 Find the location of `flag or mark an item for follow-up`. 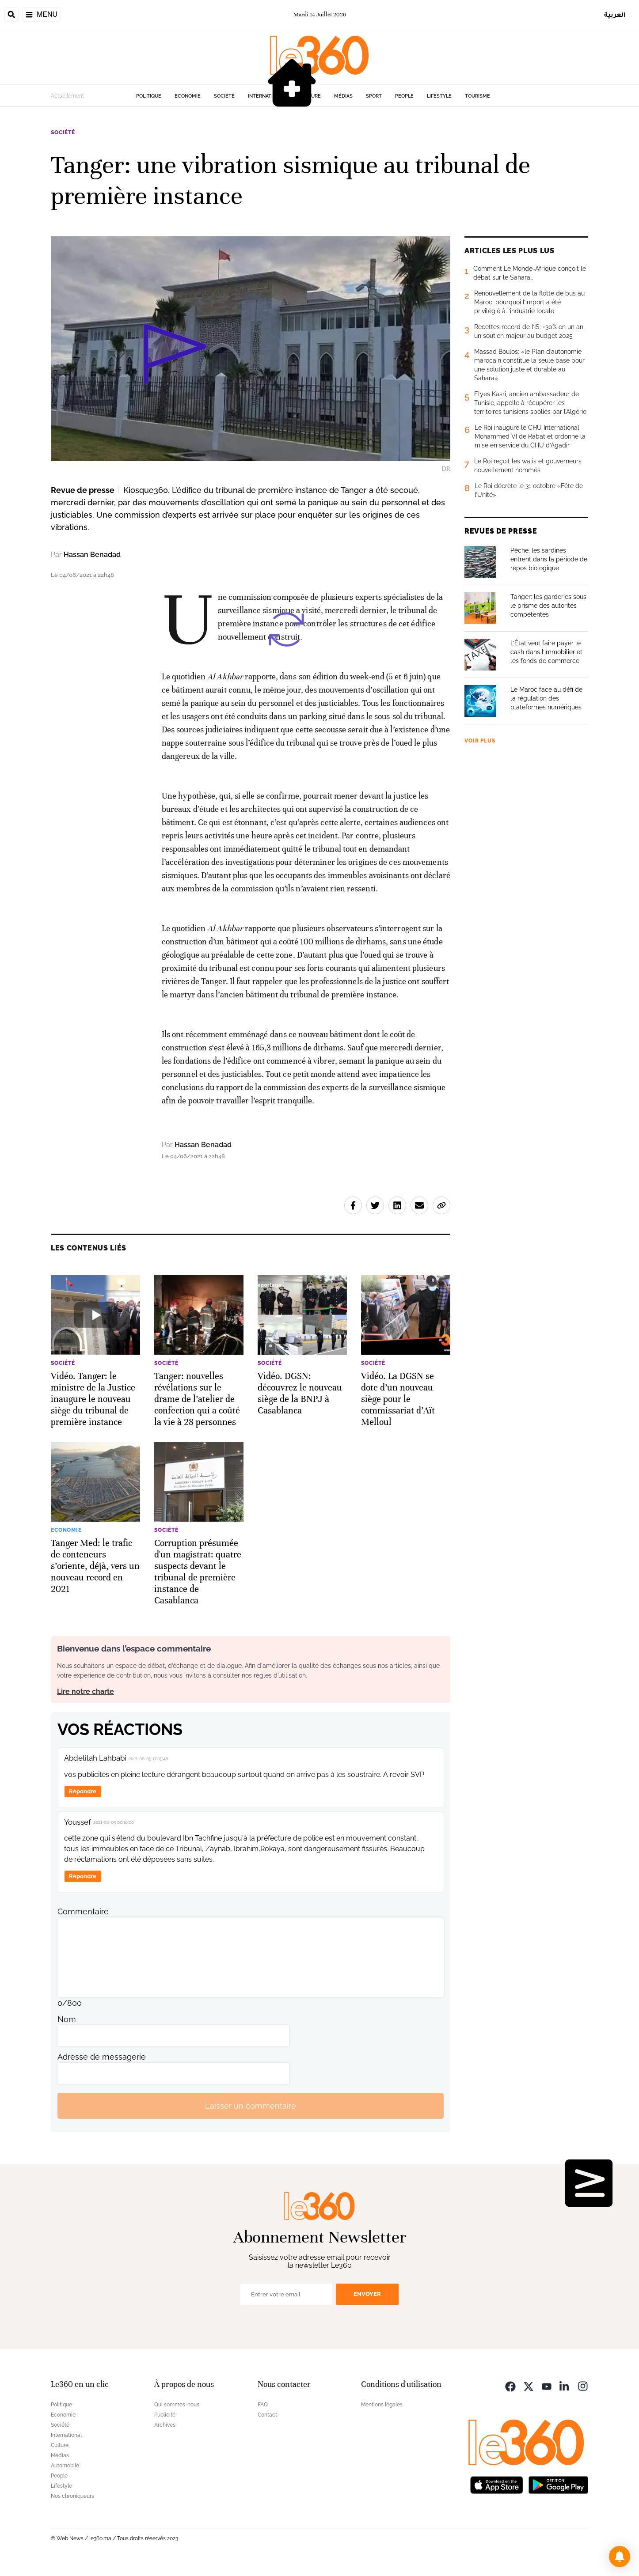

flag or mark an item for follow-up is located at coordinates (168, 354).